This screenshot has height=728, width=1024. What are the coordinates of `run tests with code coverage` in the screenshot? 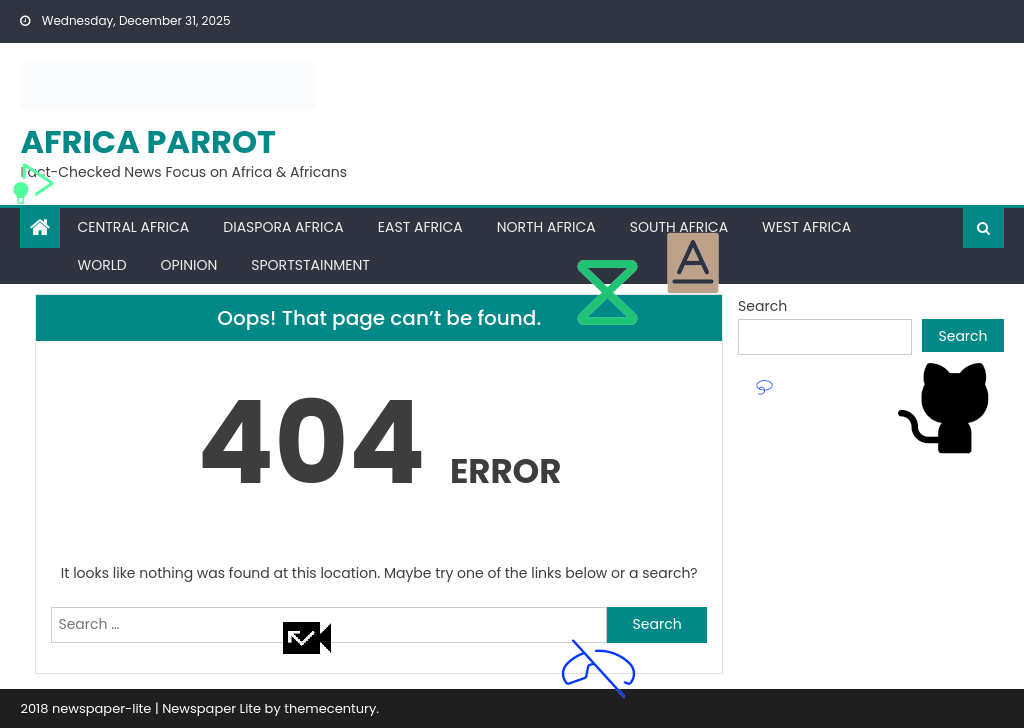 It's located at (32, 182).